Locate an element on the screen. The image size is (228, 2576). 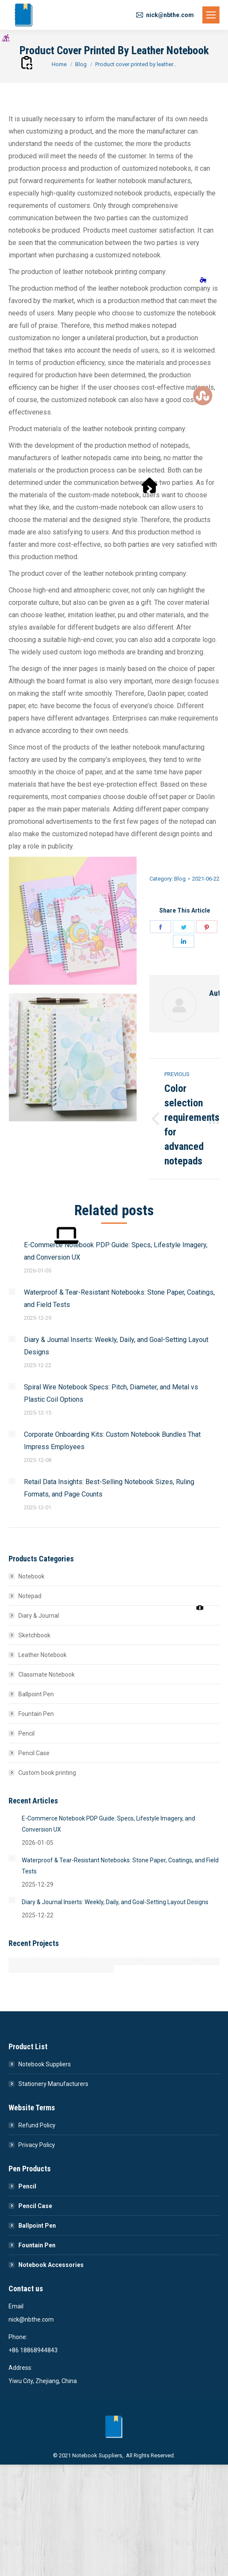
report property damage is located at coordinates (149, 485).